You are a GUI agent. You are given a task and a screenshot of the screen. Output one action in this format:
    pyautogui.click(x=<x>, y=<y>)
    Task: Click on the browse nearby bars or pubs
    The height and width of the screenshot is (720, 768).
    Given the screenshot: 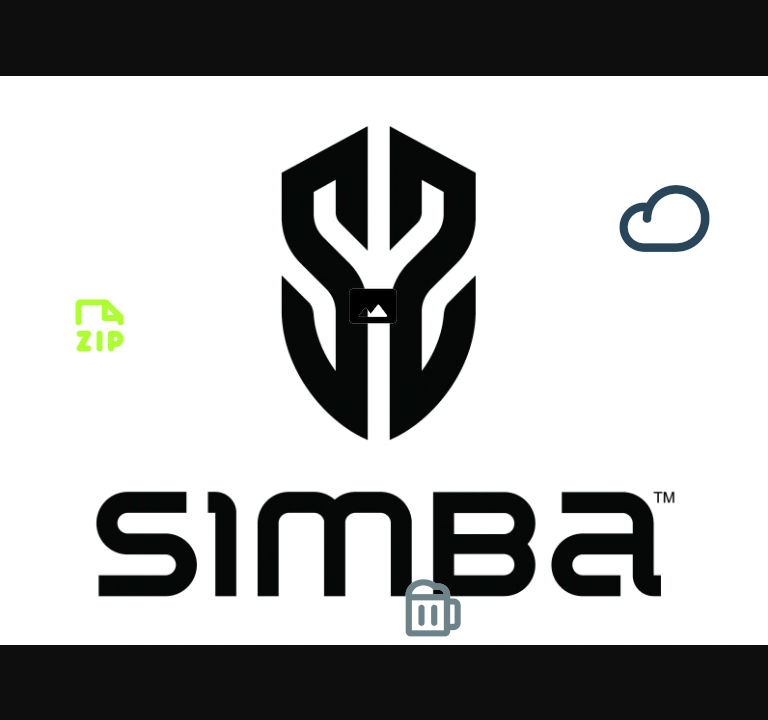 What is the action you would take?
    pyautogui.click(x=430, y=610)
    